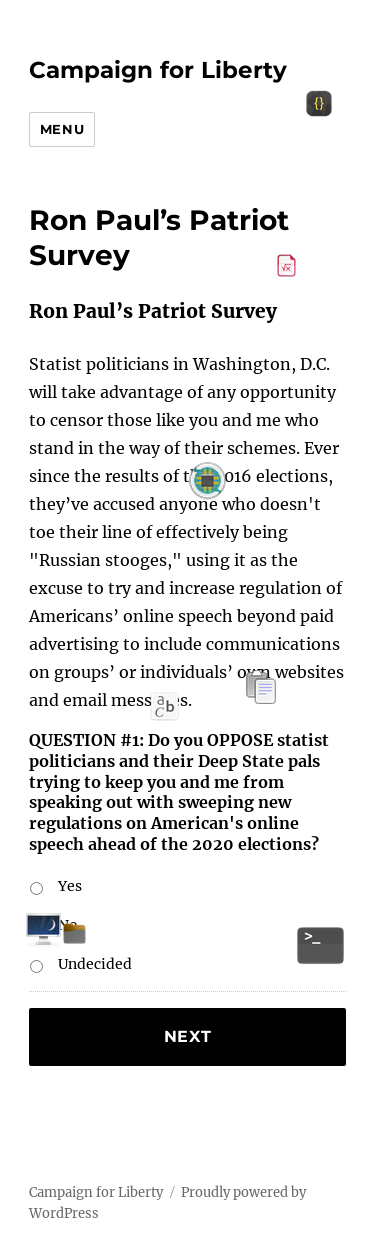 The image size is (375, 1252). Describe the element at coordinates (319, 104) in the screenshot. I see `access stylesheet preferences for web browser` at that location.